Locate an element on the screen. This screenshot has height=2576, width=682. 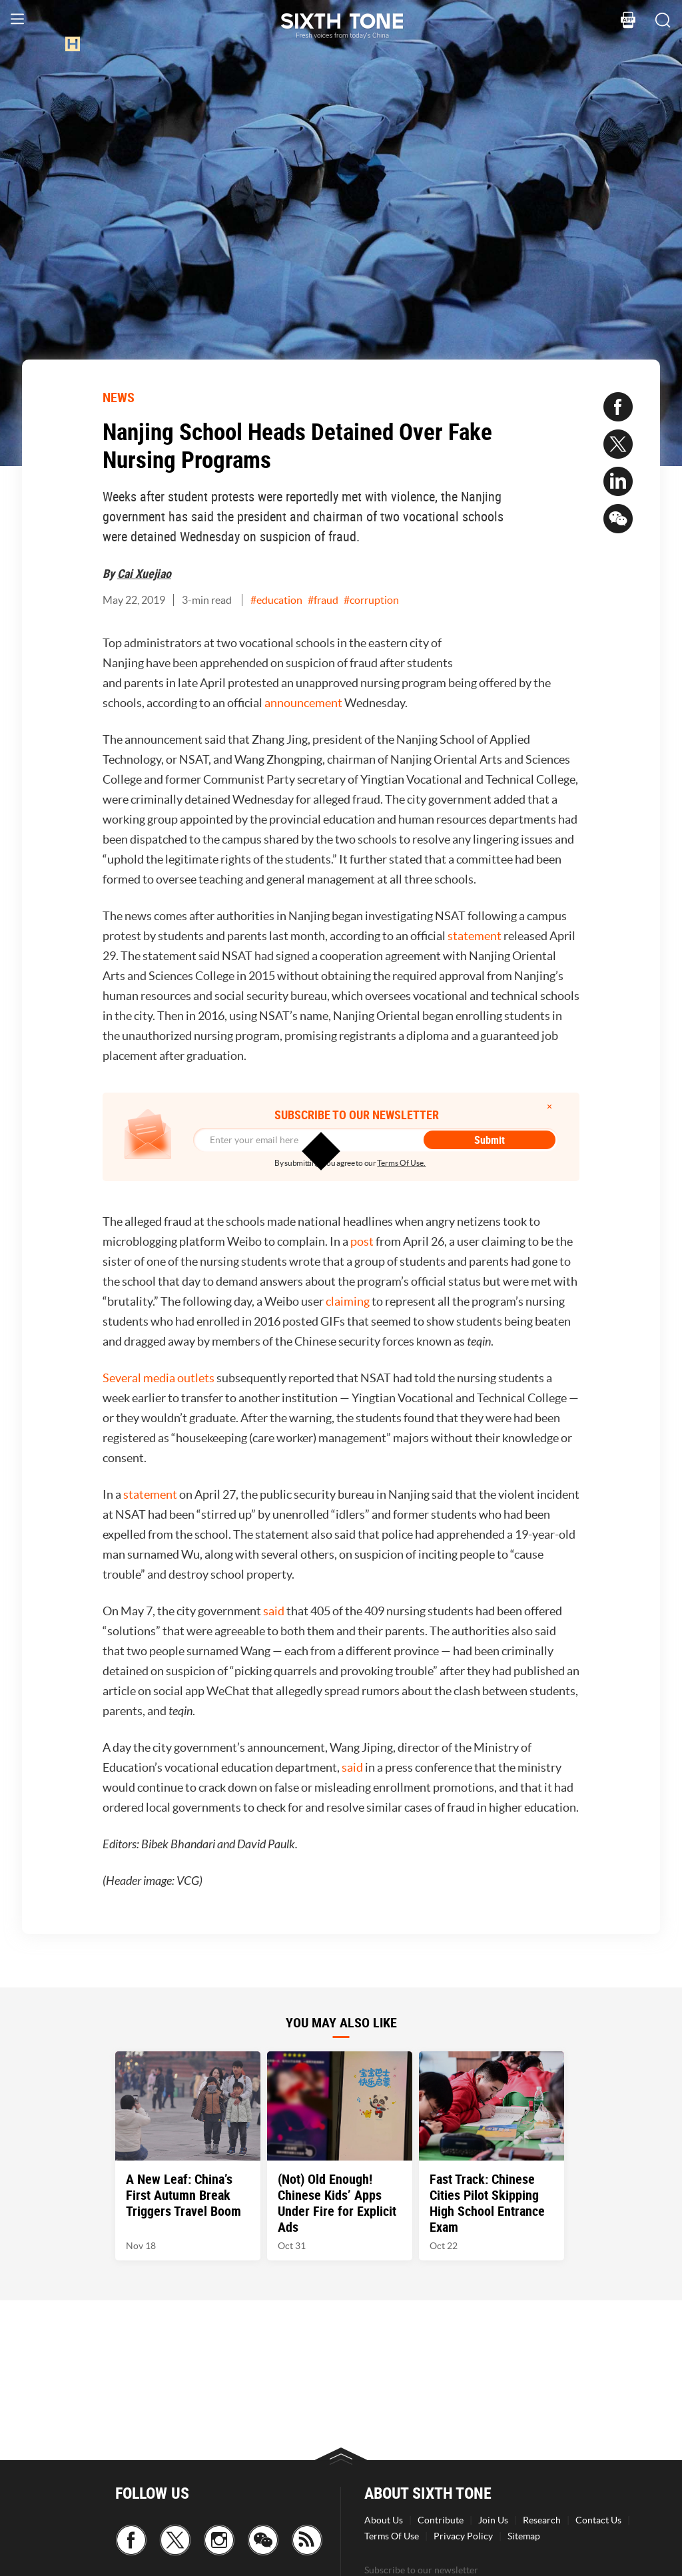
hetzner cloud hosting service logo is located at coordinates (73, 44).